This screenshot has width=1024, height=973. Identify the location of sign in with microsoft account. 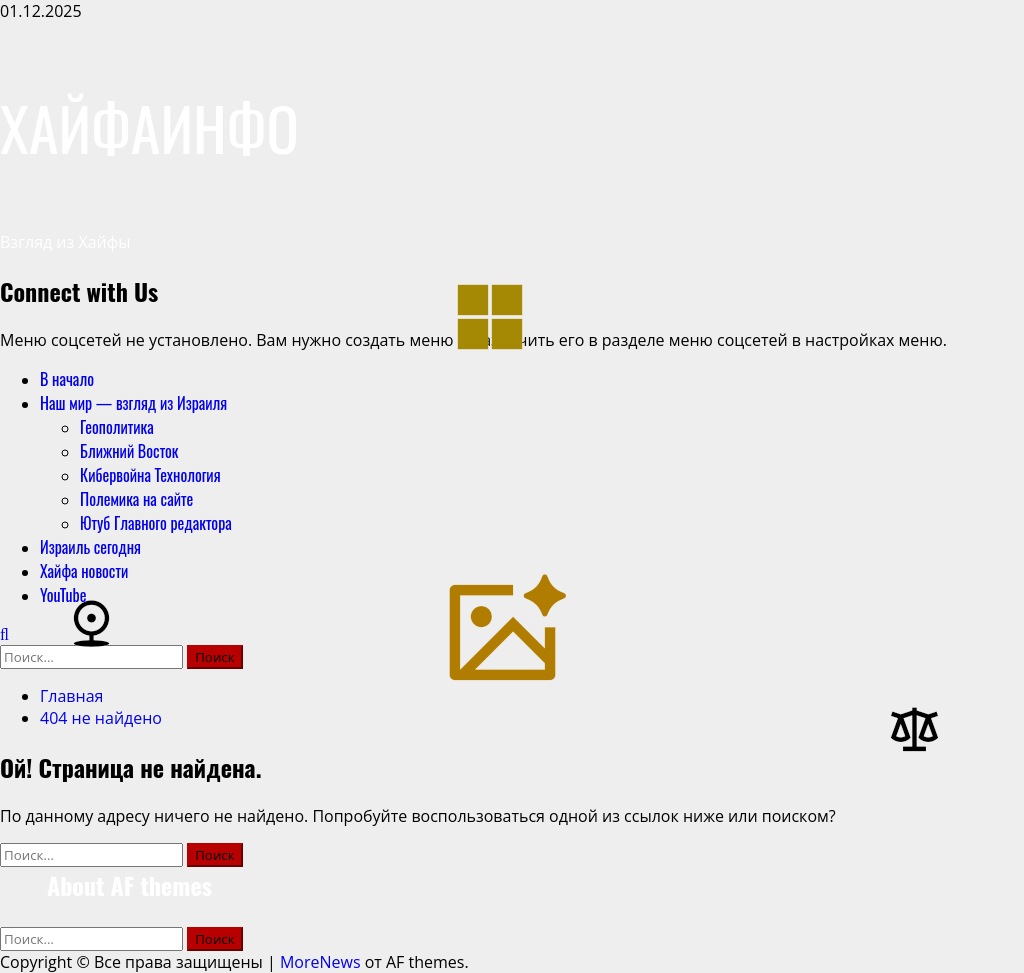
(490, 317).